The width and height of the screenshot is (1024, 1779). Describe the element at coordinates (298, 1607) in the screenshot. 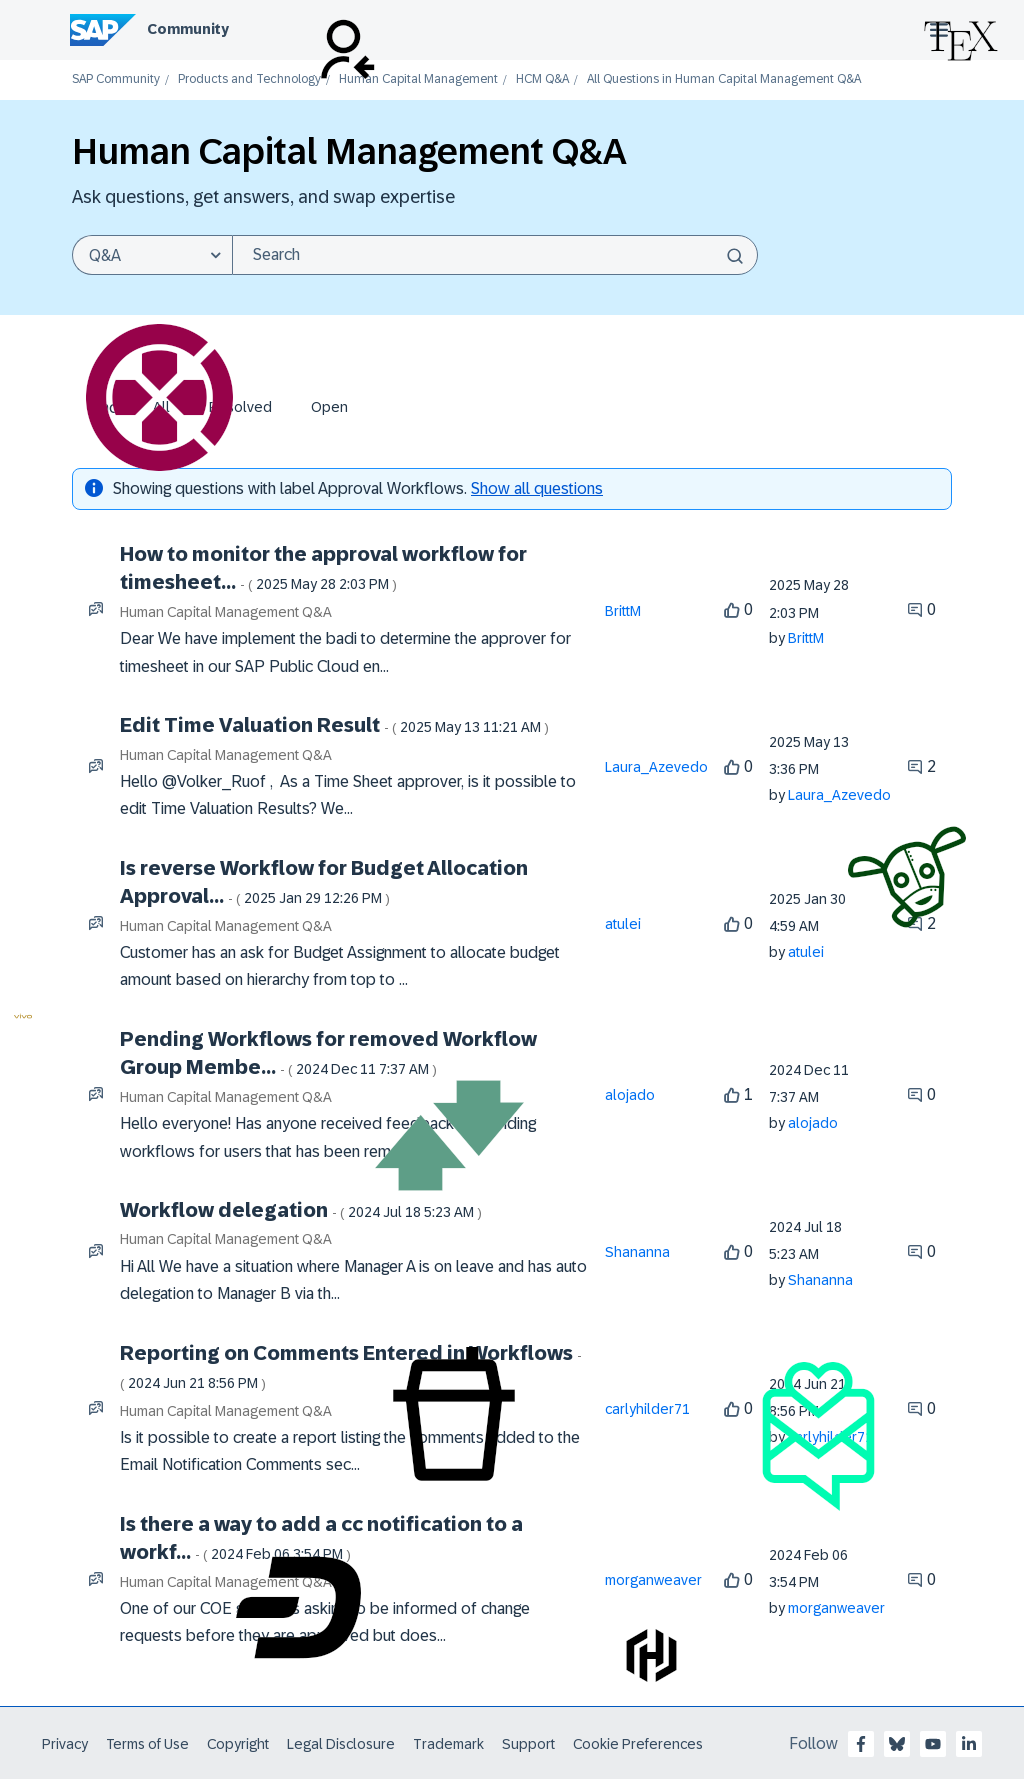

I see `Dash cryptocurrency logo` at that location.